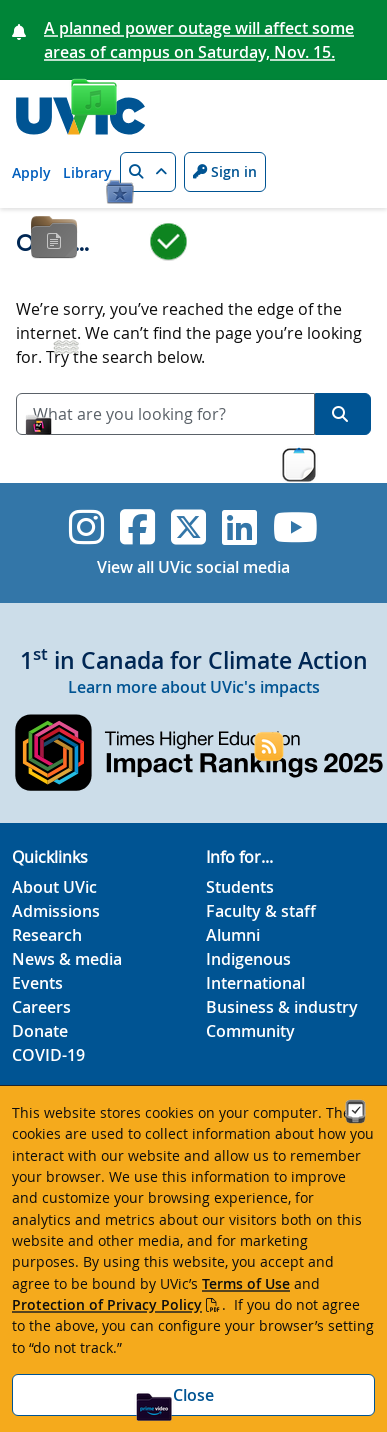 This screenshot has height=1432, width=387. What do you see at coordinates (66, 346) in the screenshot?
I see `indicates foggy weather conditions` at bounding box center [66, 346].